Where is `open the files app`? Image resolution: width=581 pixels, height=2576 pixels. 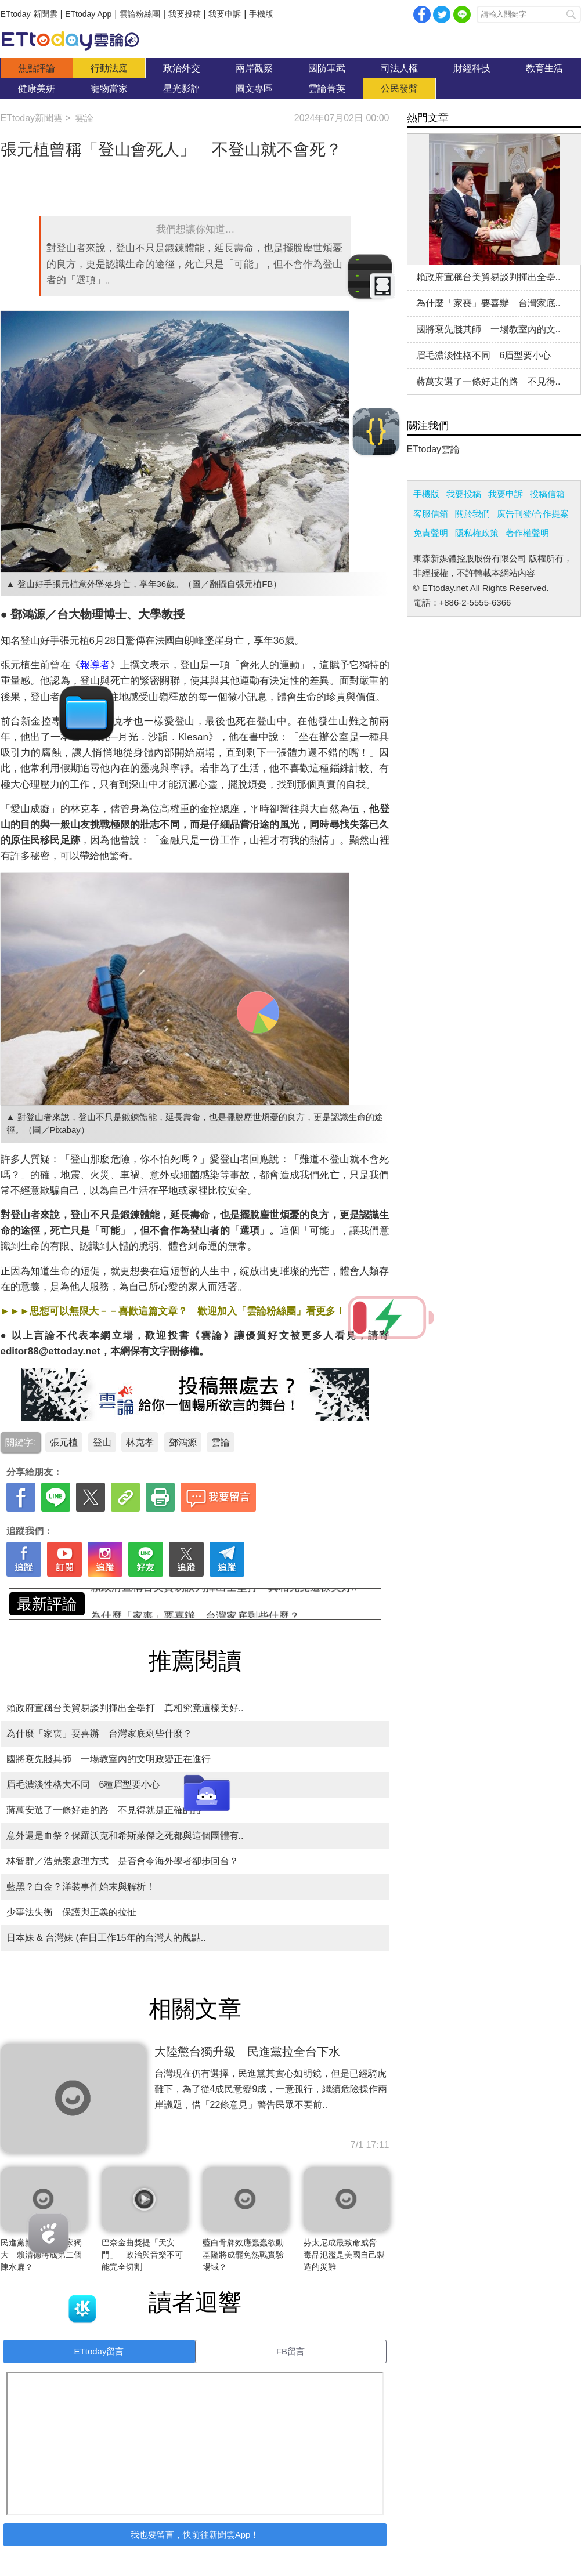
open the files app is located at coordinates (86, 713).